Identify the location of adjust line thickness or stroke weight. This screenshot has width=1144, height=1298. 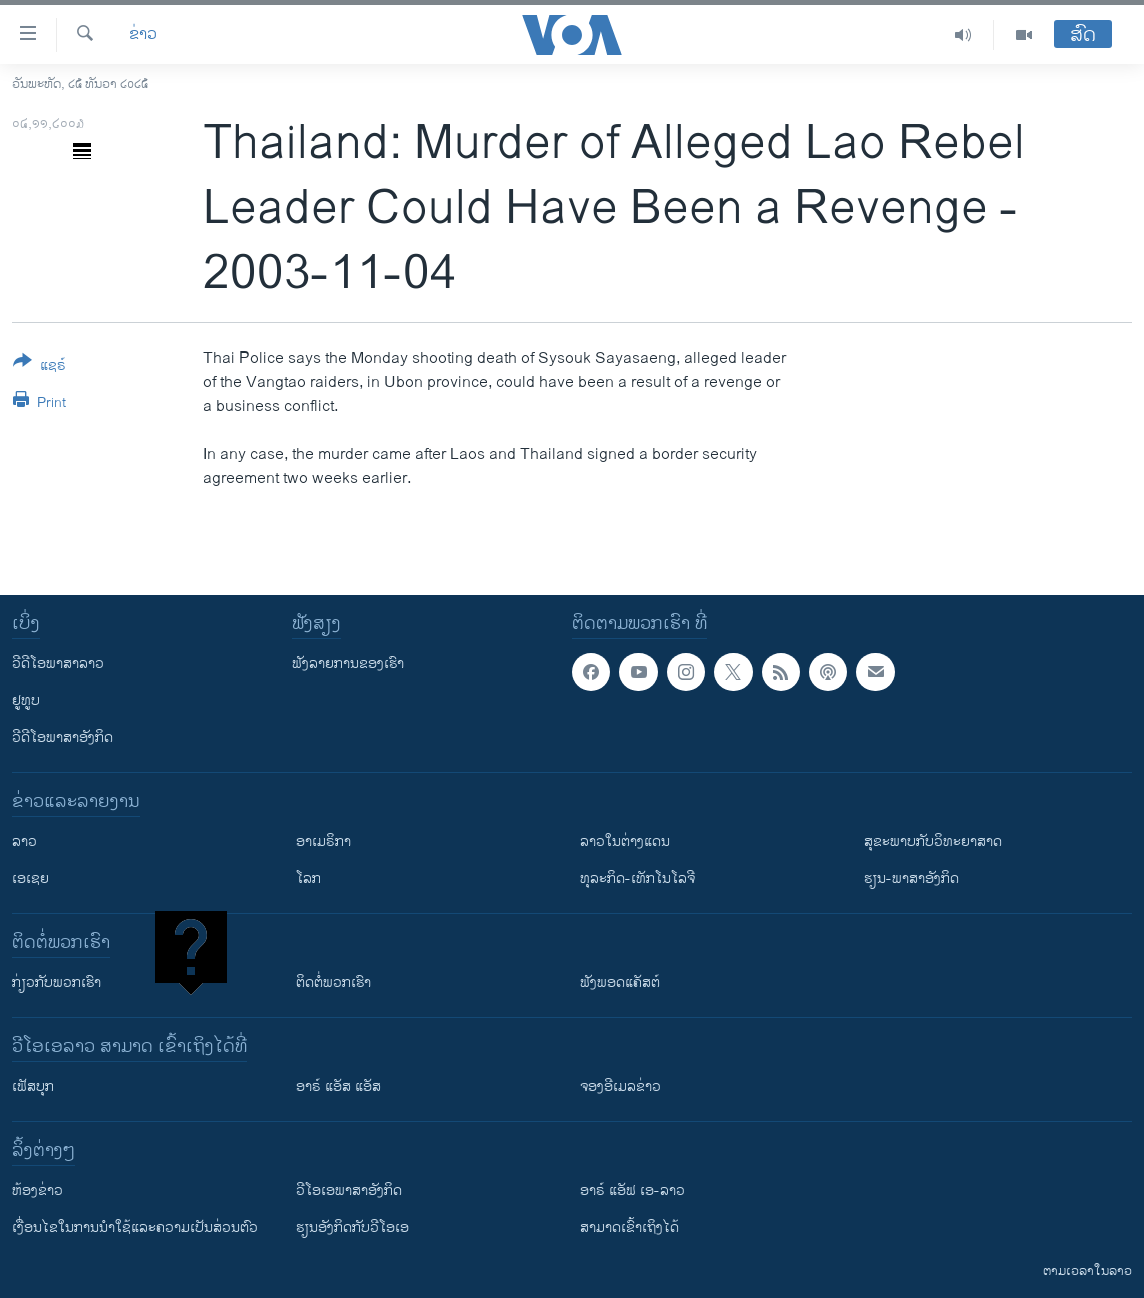
(82, 151).